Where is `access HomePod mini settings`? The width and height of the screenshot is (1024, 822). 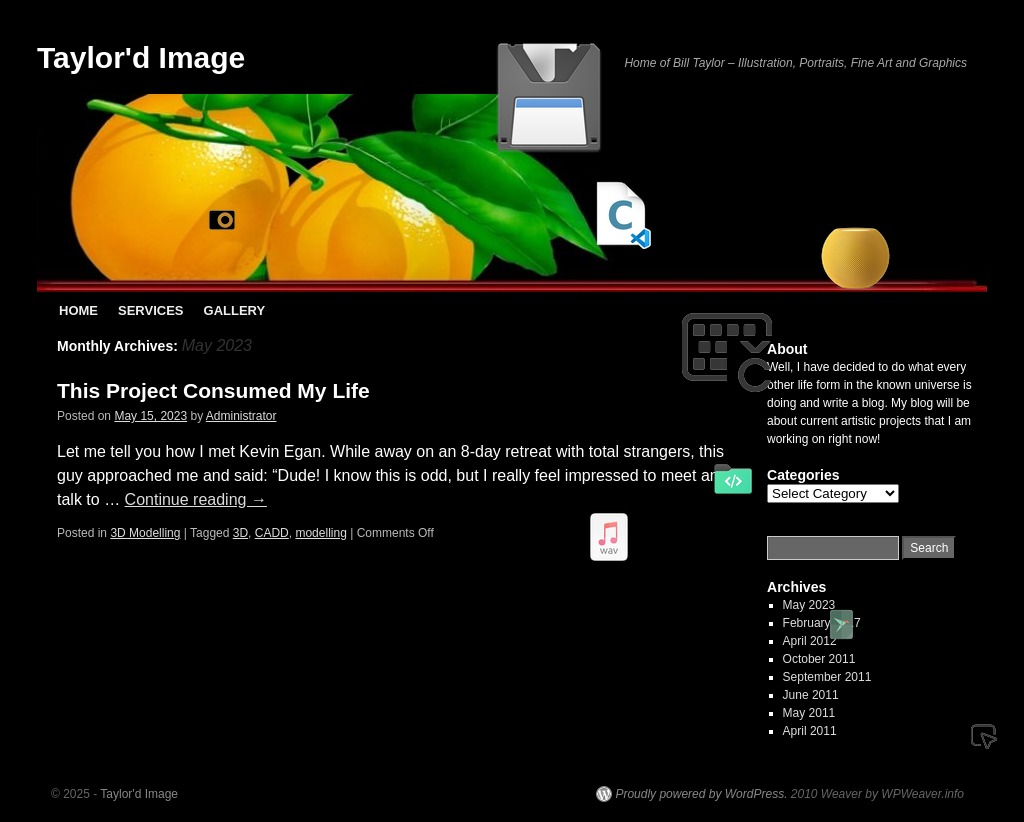
access HomePod mini settings is located at coordinates (855, 264).